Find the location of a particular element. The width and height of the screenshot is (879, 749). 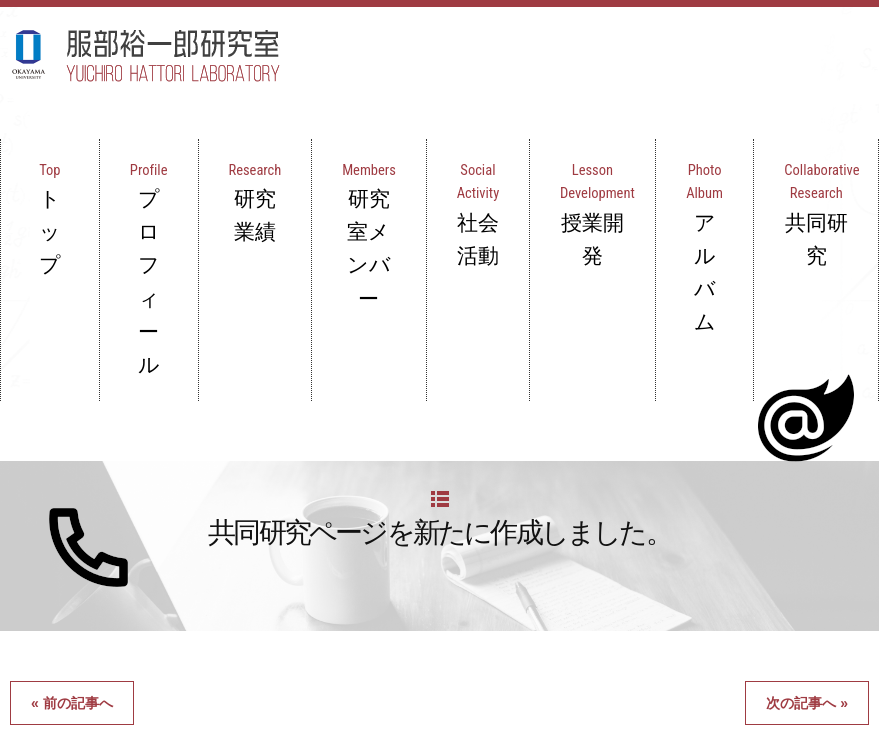

make a phone call is located at coordinates (88, 547).